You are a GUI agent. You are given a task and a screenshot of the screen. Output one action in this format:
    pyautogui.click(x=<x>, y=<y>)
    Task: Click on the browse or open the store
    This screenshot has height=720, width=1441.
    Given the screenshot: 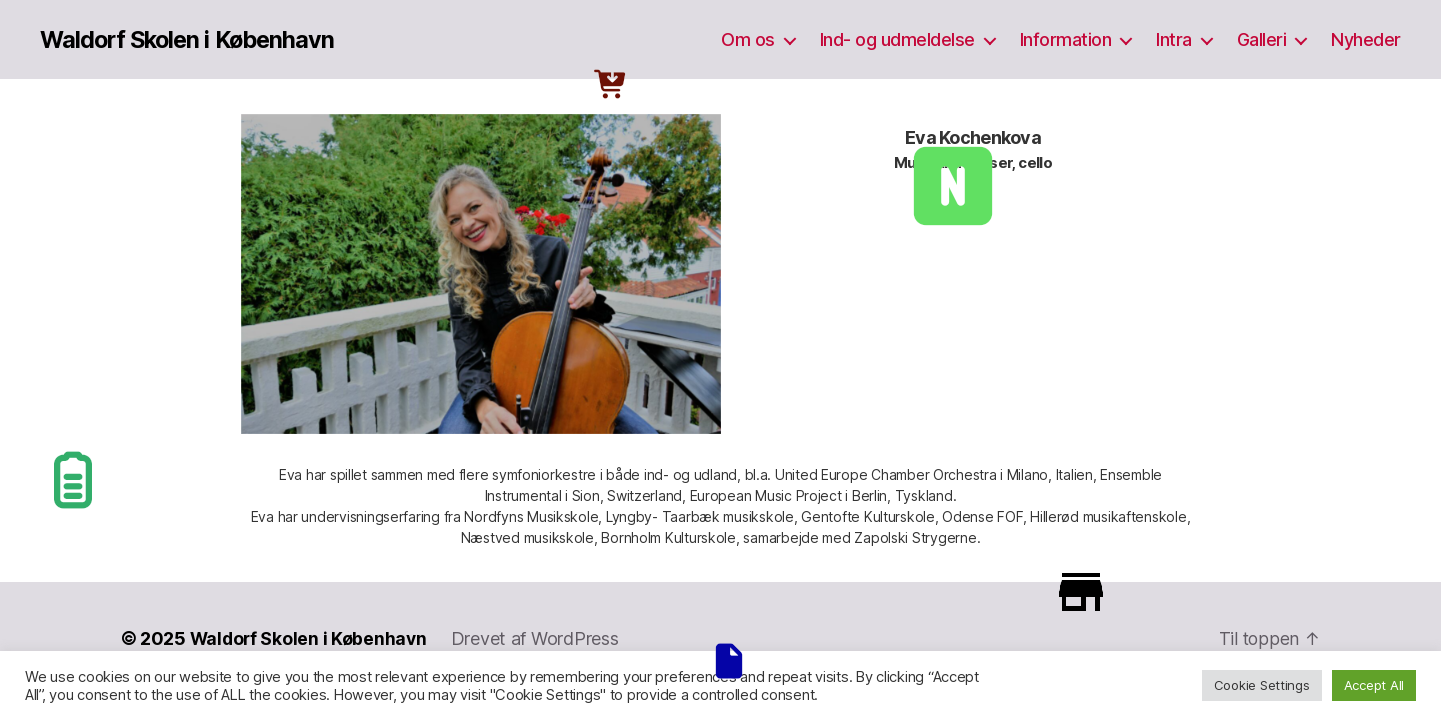 What is the action you would take?
    pyautogui.click(x=1081, y=592)
    